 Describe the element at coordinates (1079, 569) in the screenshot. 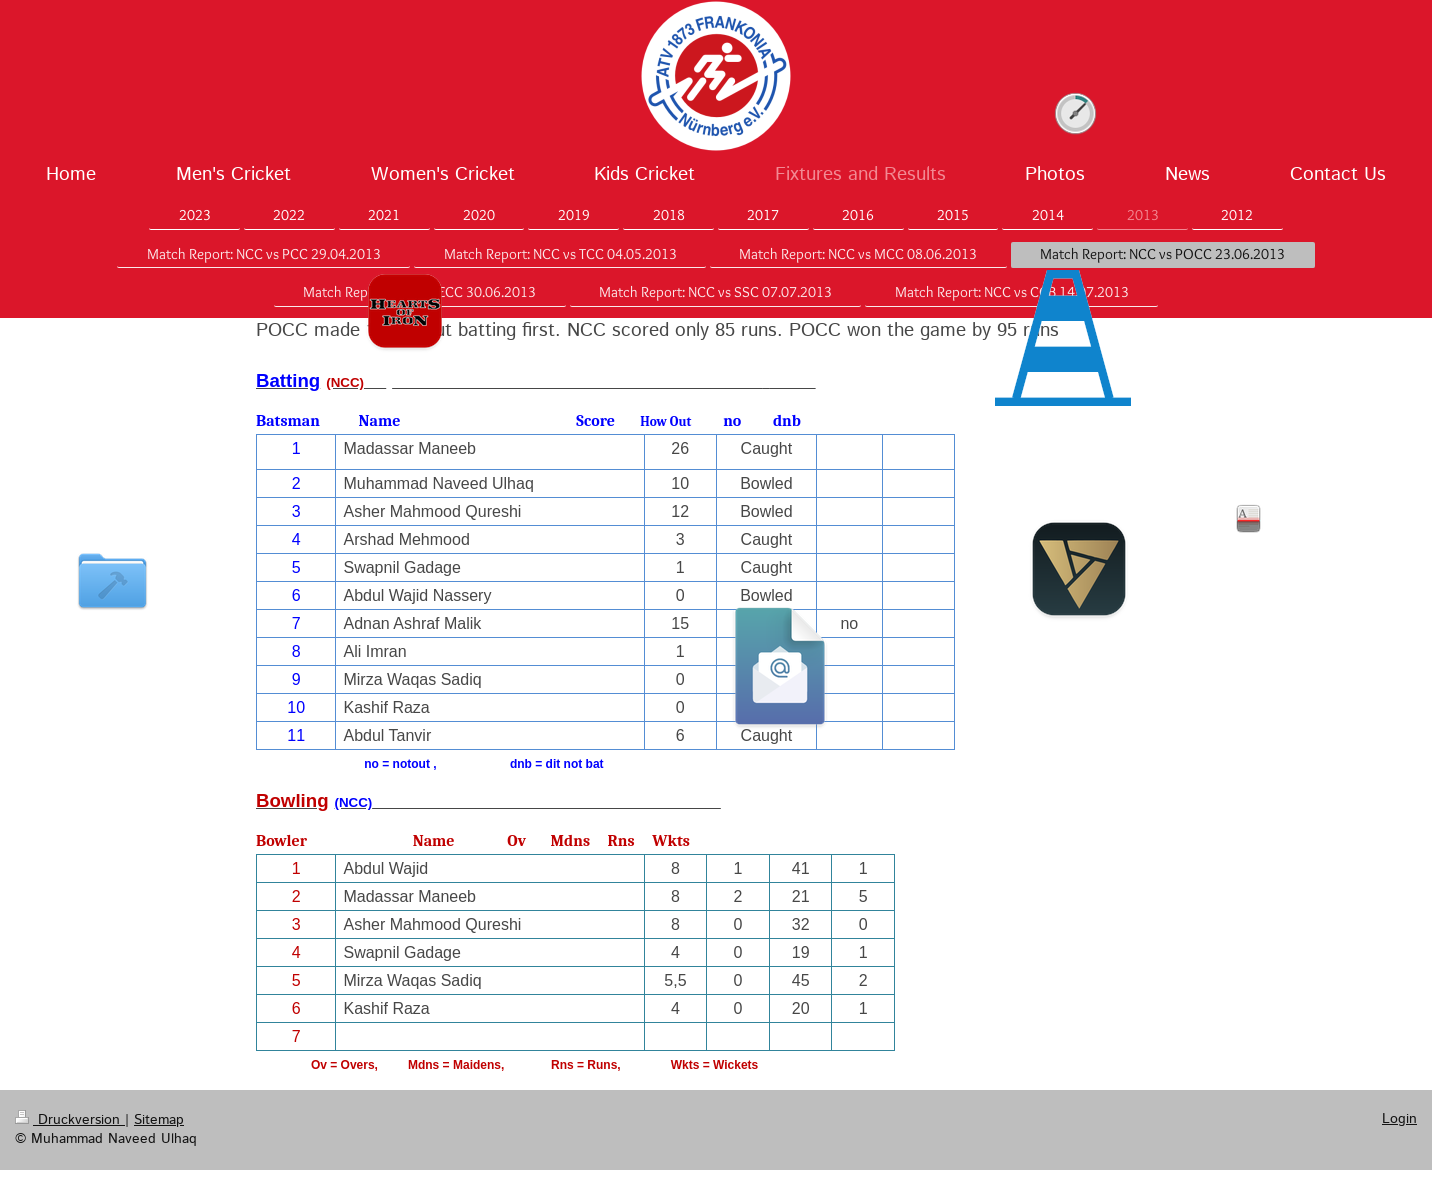

I see `open the Artifact app` at that location.